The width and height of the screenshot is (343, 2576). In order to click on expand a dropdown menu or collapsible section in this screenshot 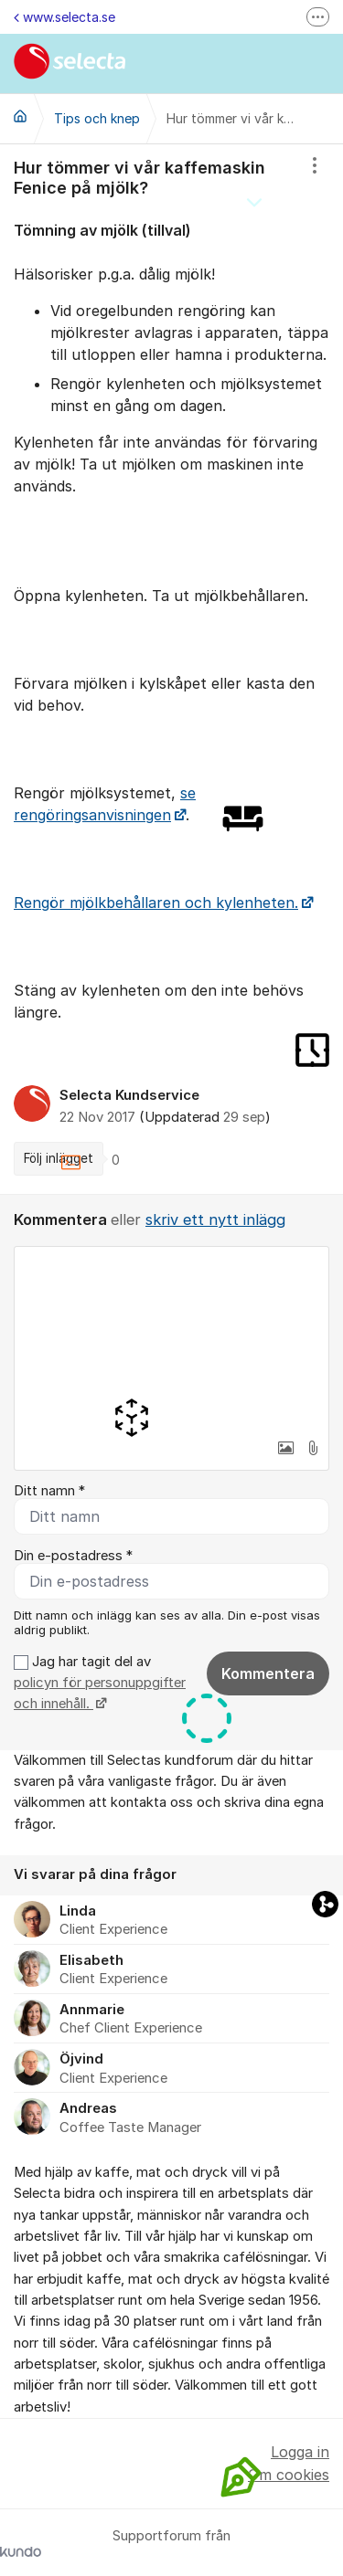, I will do `click(254, 203)`.